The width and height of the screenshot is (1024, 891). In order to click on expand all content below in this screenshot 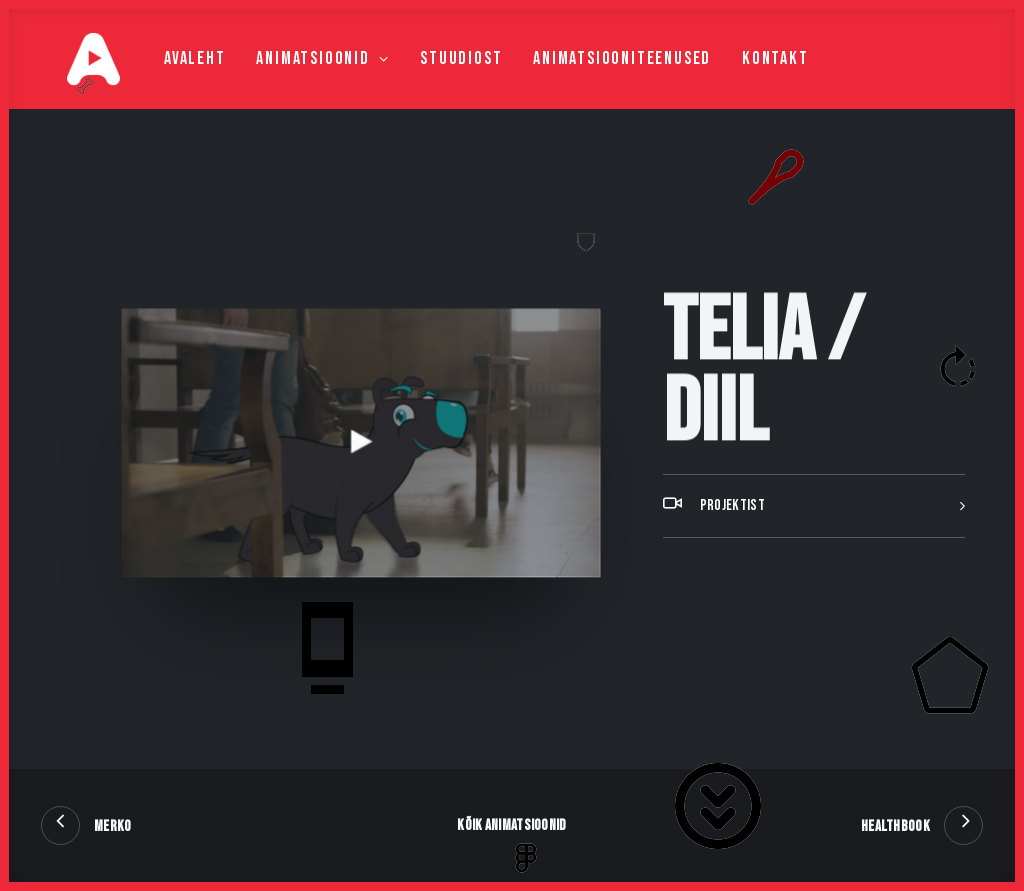, I will do `click(718, 806)`.